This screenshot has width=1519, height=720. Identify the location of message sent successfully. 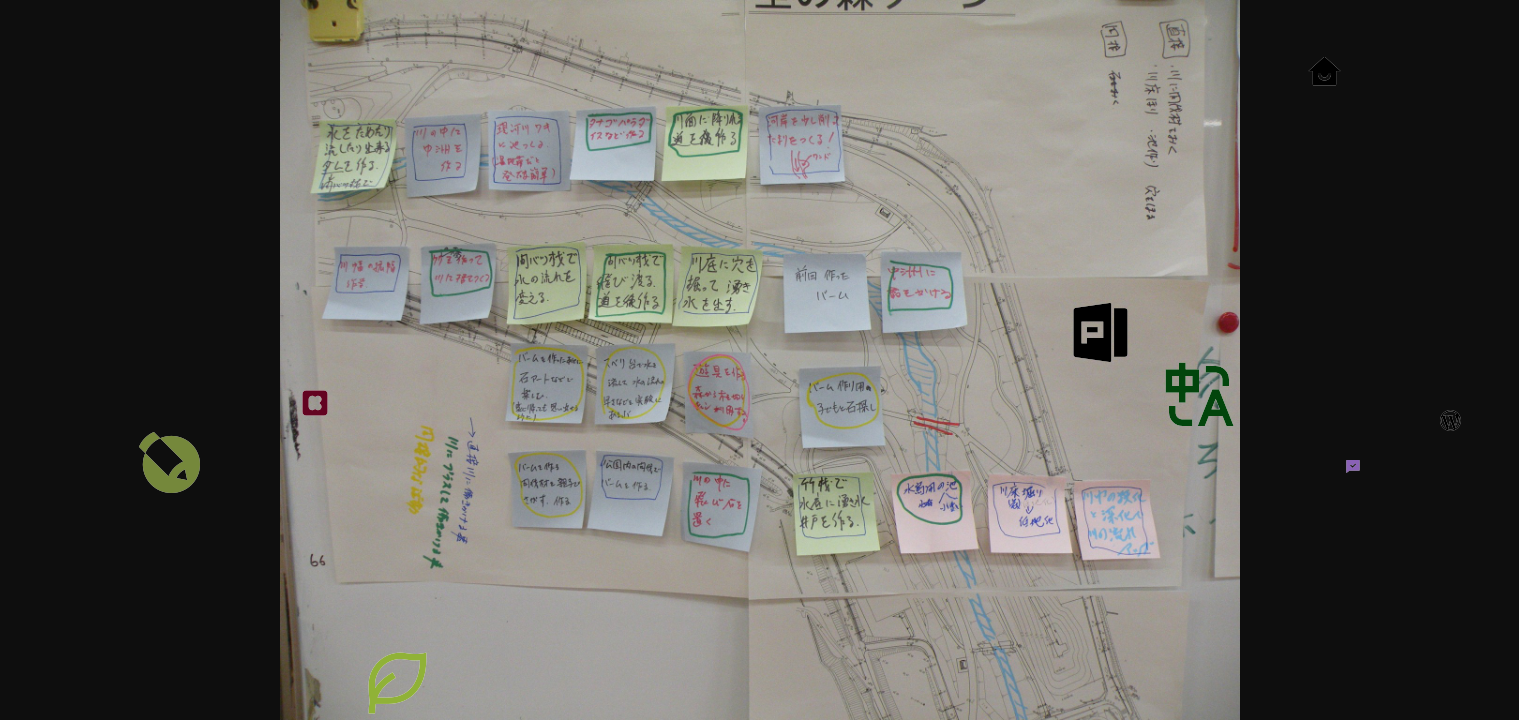
(1353, 466).